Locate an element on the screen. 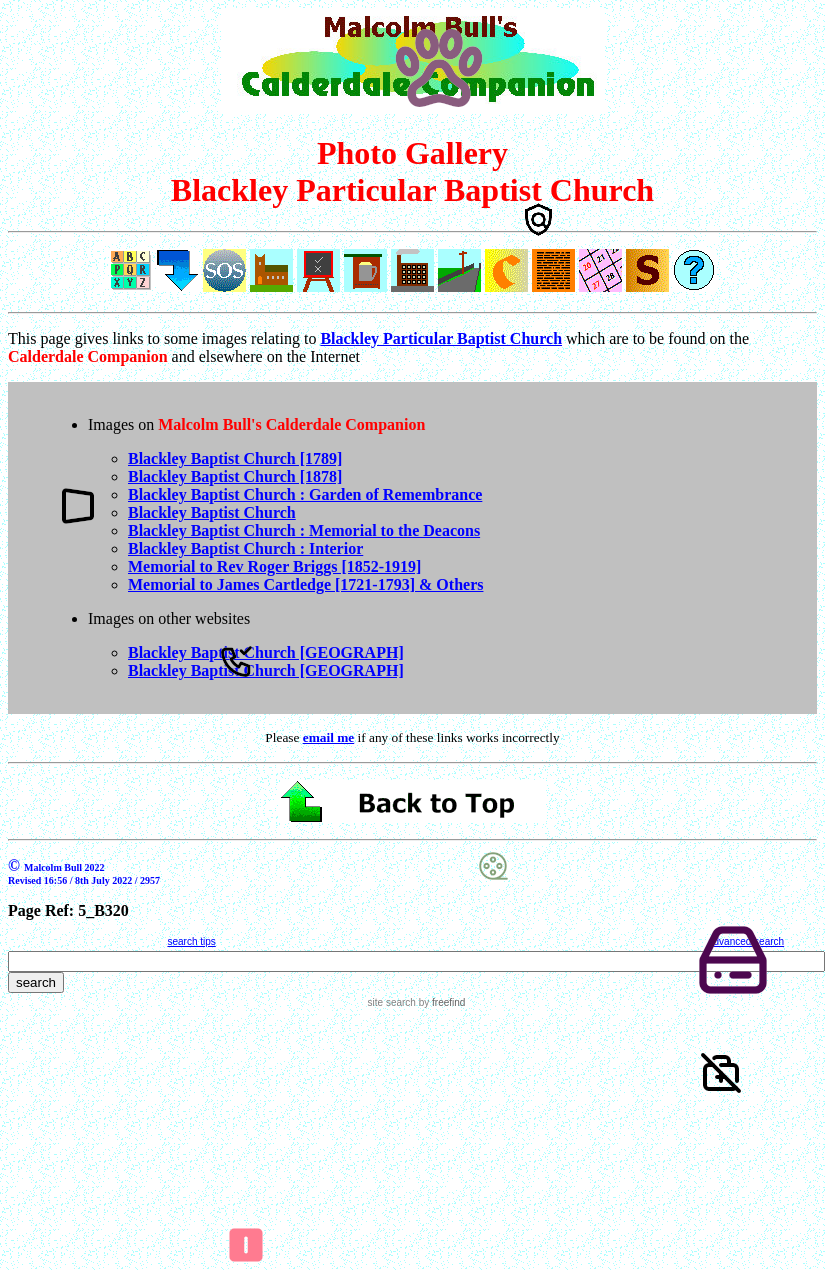 Image resolution: width=825 pixels, height=1270 pixels. access information or details is located at coordinates (246, 1245).